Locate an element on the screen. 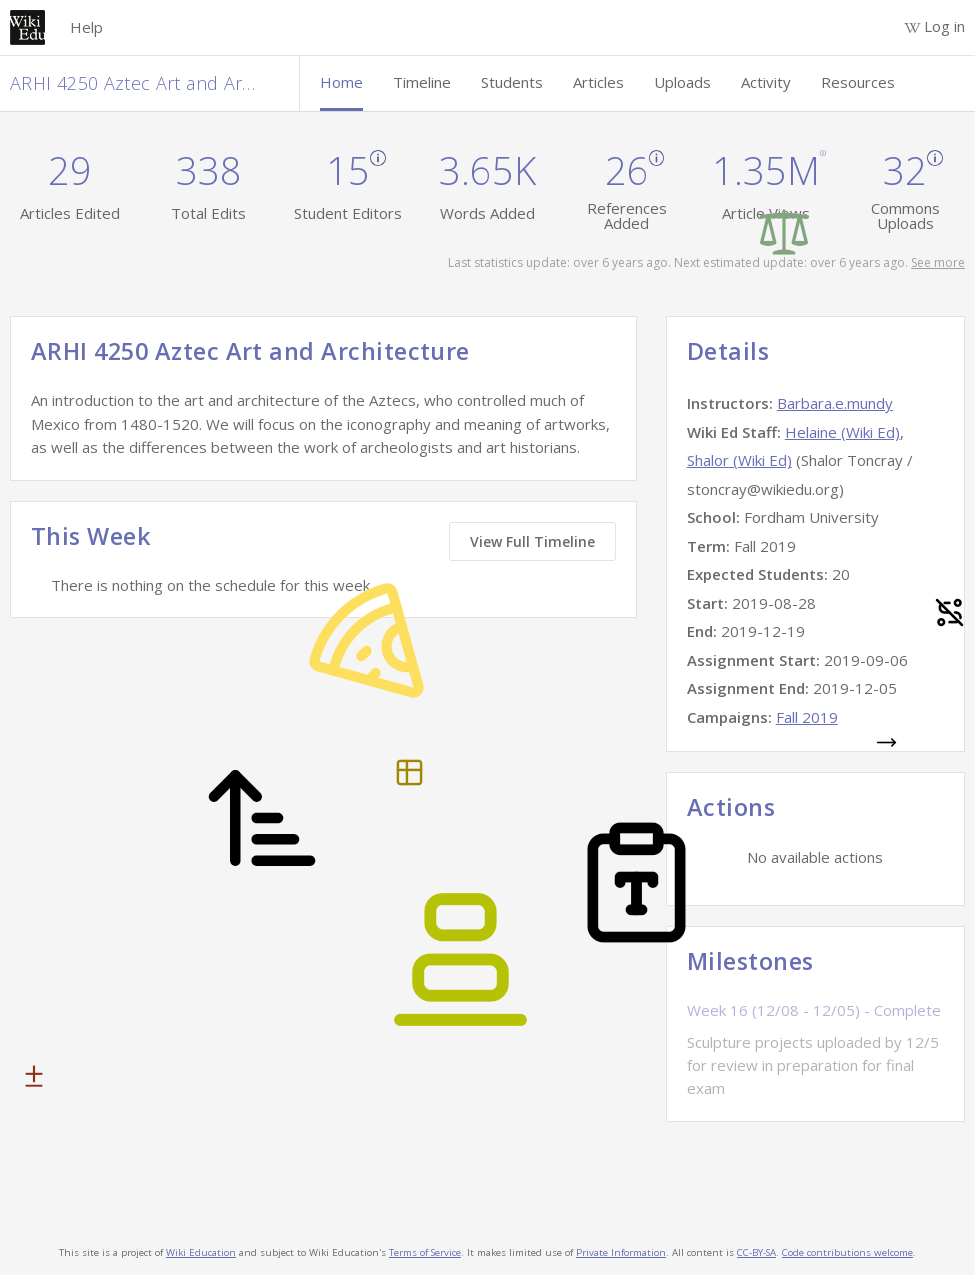 The width and height of the screenshot is (975, 1275). sort items in ascending order is located at coordinates (262, 818).